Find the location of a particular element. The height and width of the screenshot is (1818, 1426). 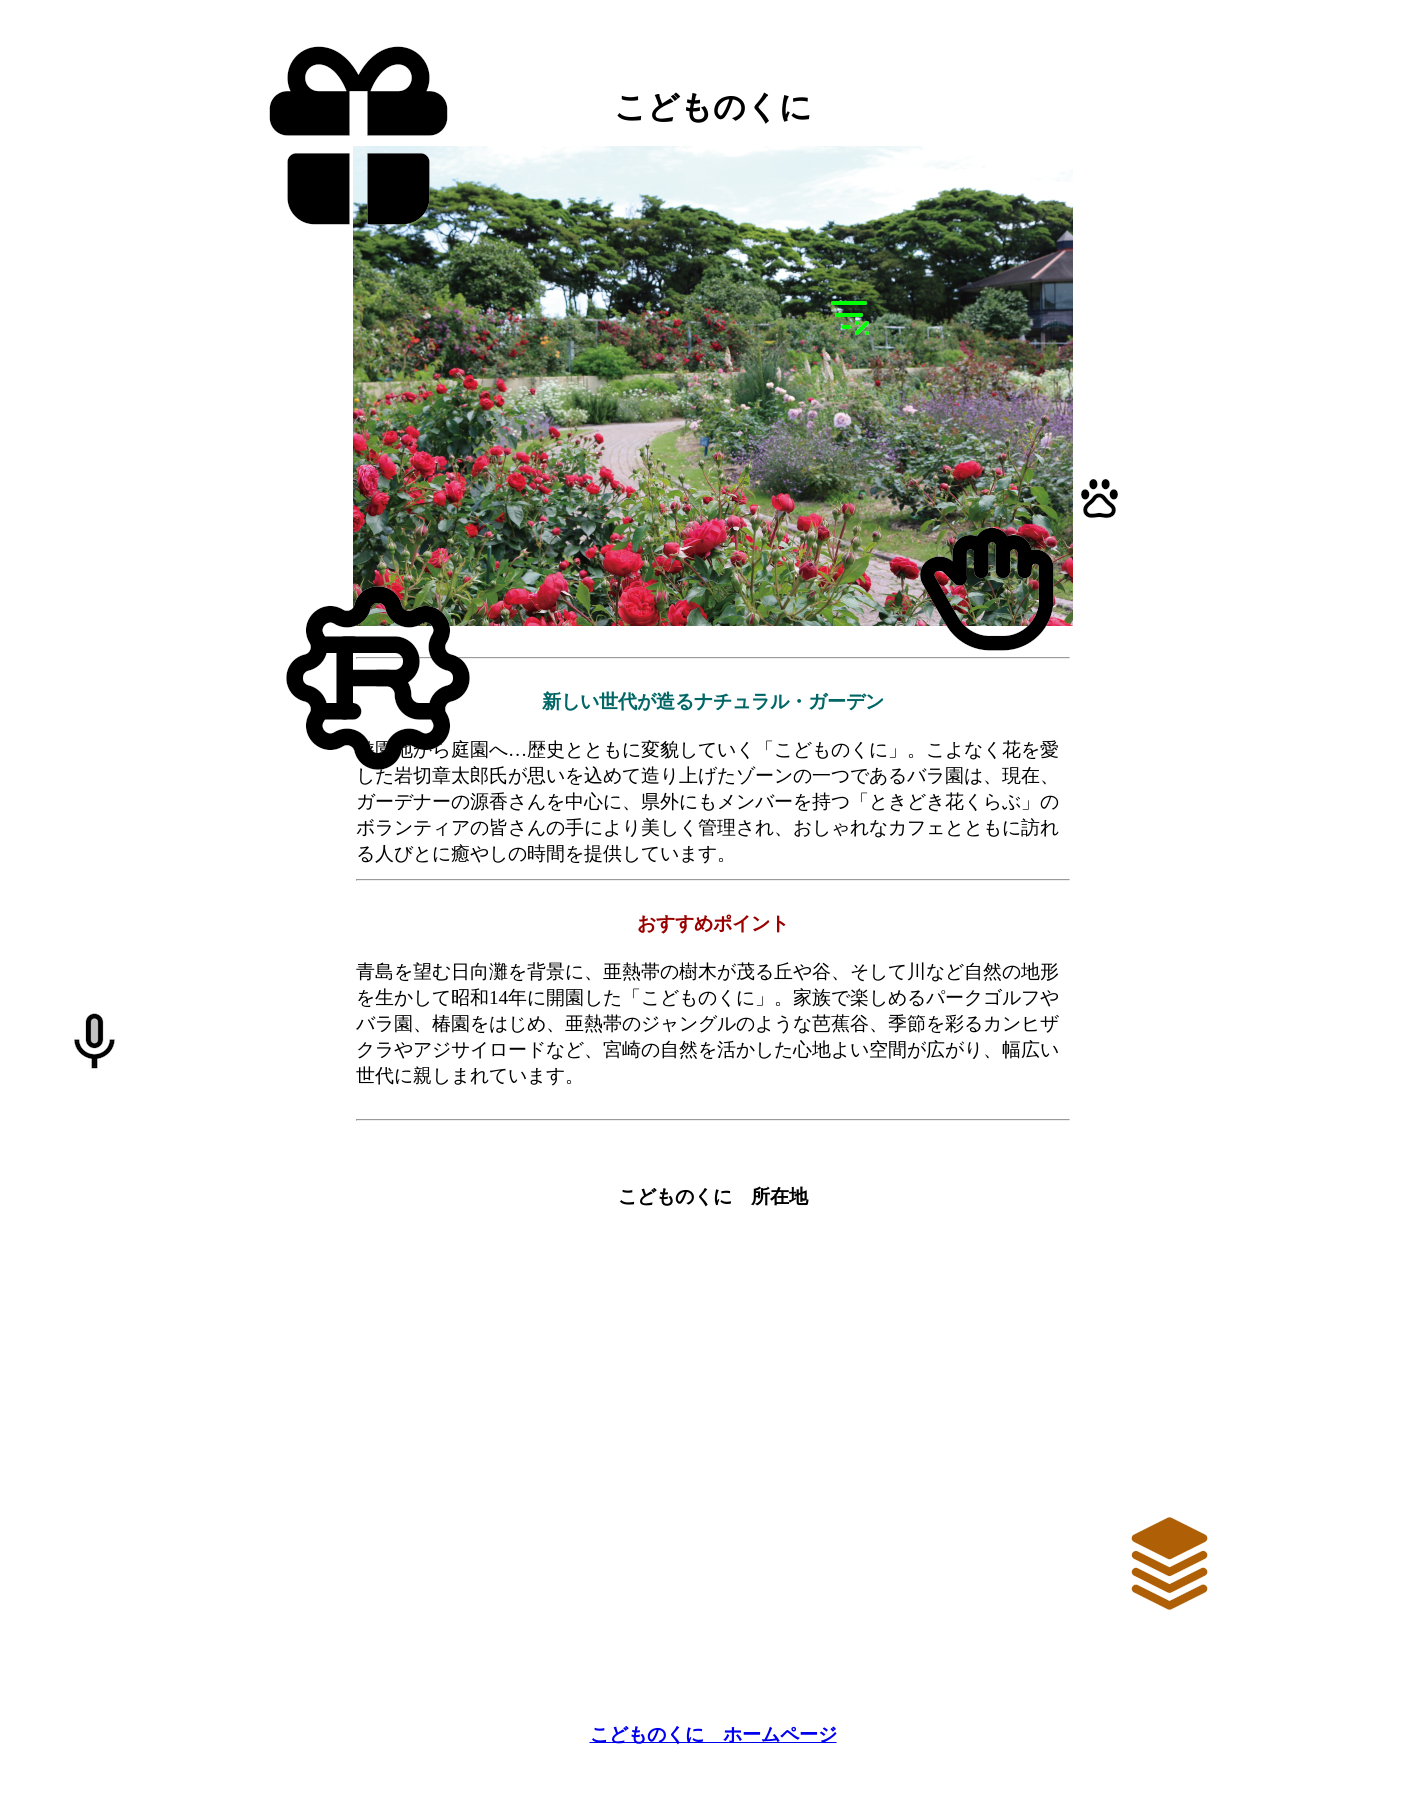

rust programming language logo is located at coordinates (378, 678).